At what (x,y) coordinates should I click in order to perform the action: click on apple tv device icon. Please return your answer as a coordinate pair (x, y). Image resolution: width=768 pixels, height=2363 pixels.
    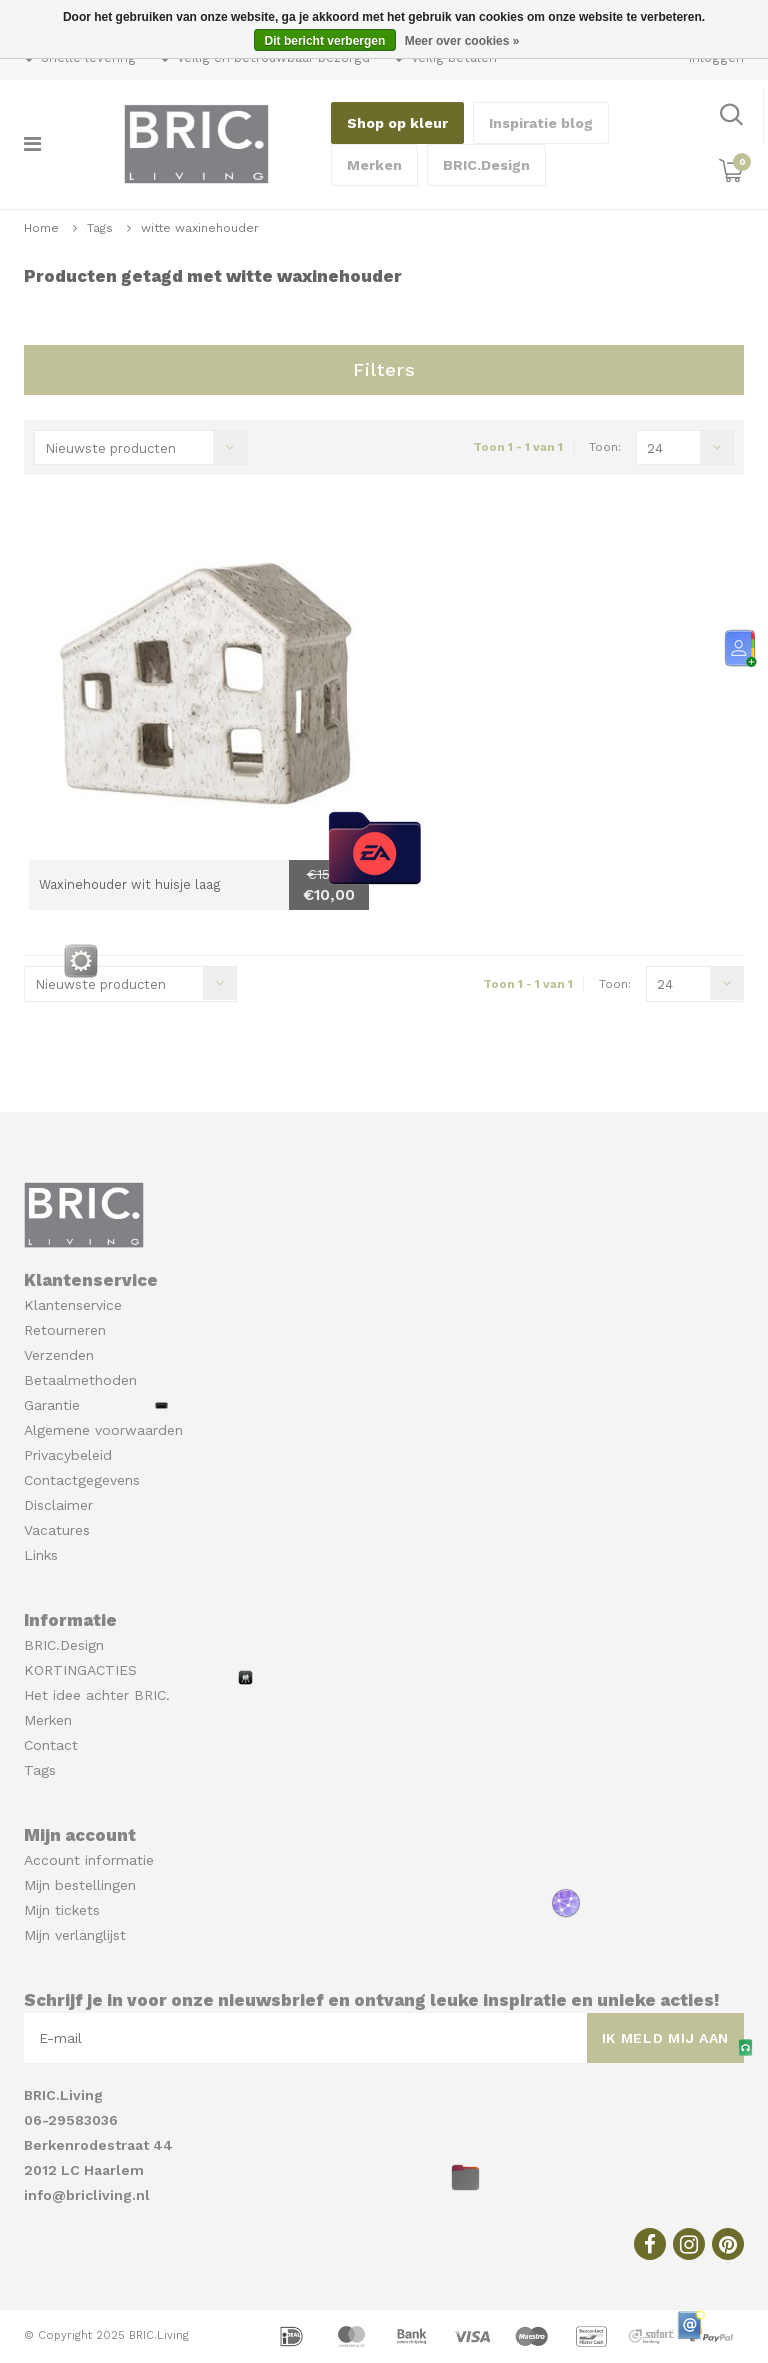
    Looking at the image, I should click on (161, 1403).